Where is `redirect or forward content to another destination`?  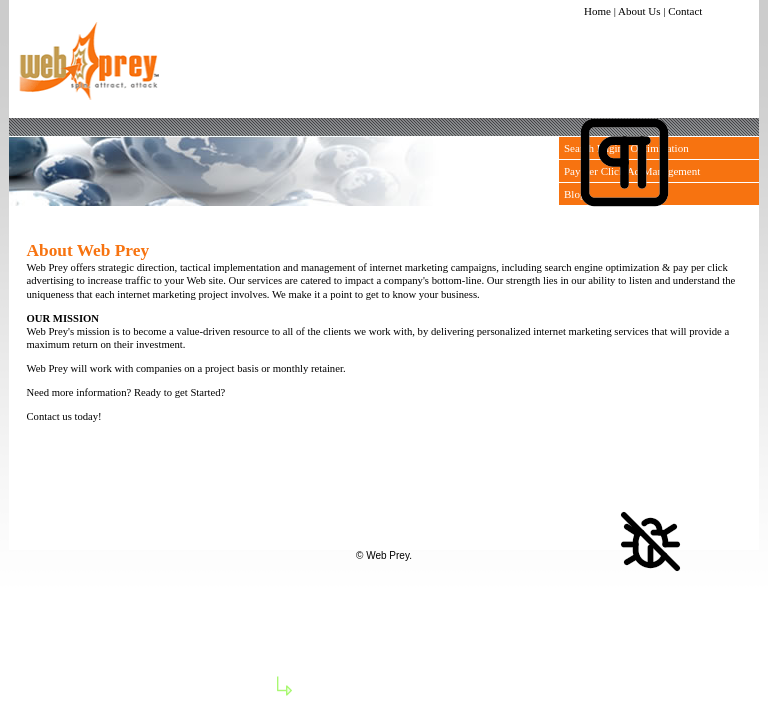
redirect or forward content to another destination is located at coordinates (283, 686).